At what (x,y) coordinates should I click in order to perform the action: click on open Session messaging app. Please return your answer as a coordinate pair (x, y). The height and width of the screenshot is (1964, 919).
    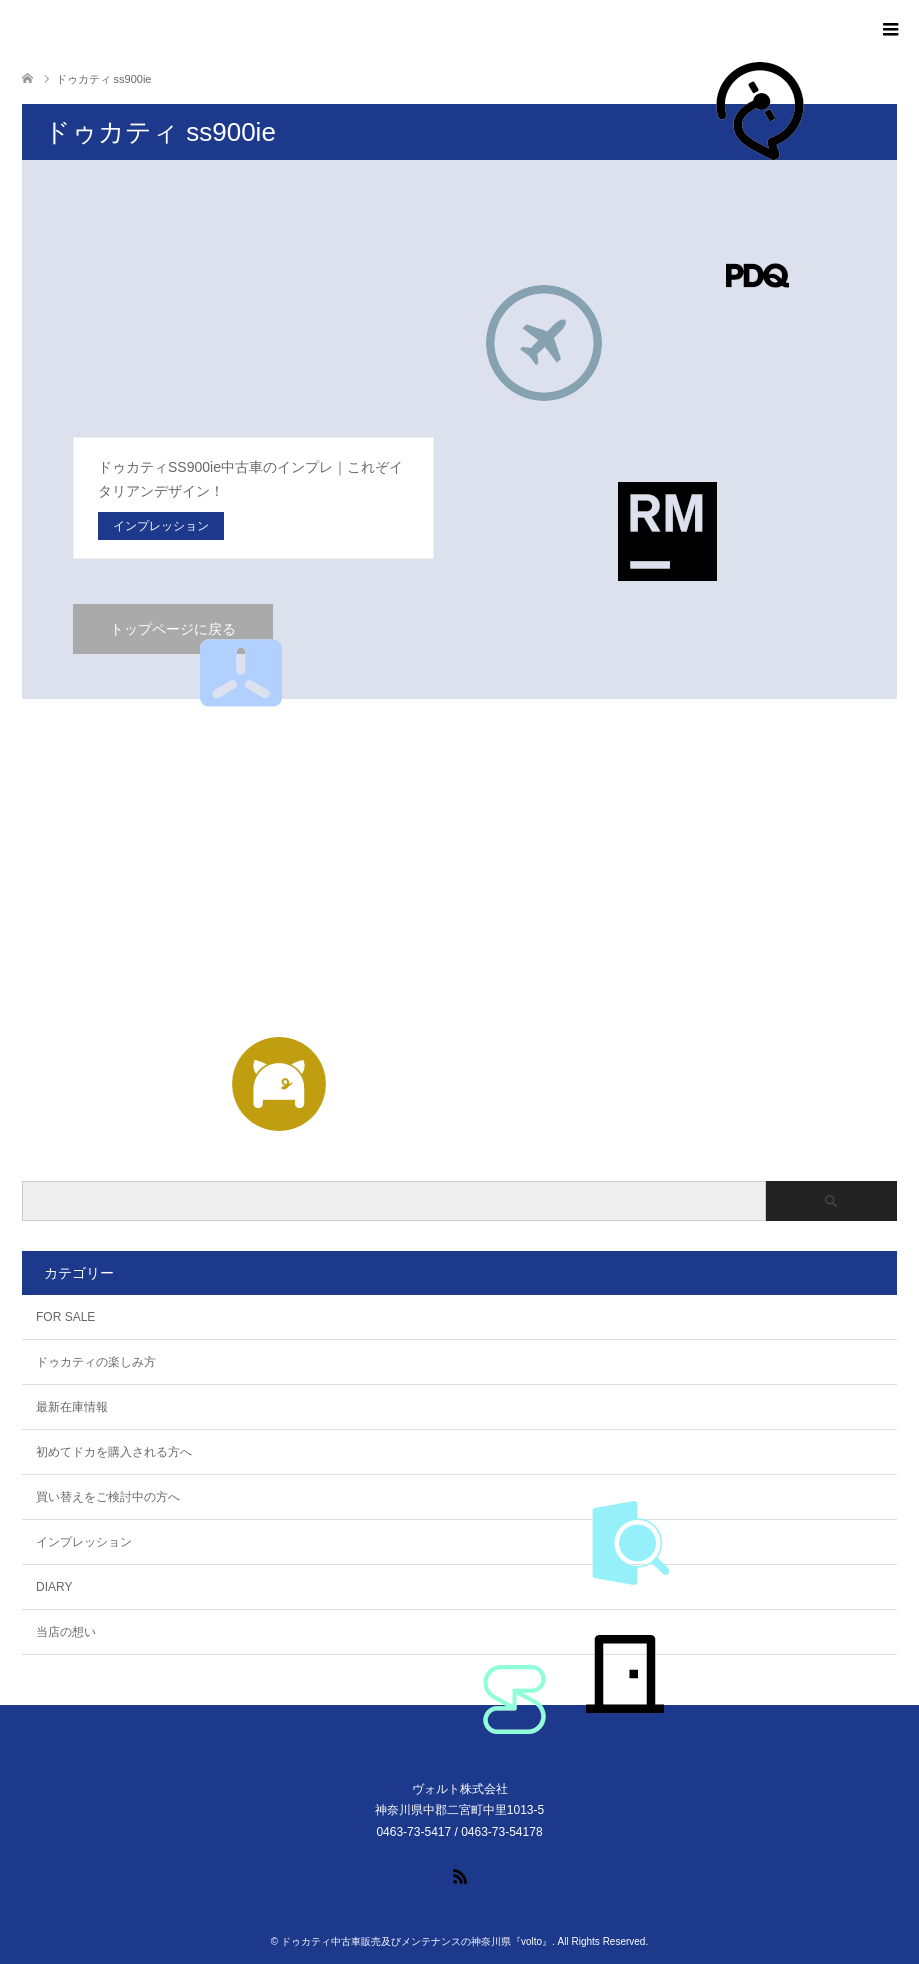
    Looking at the image, I should click on (514, 1699).